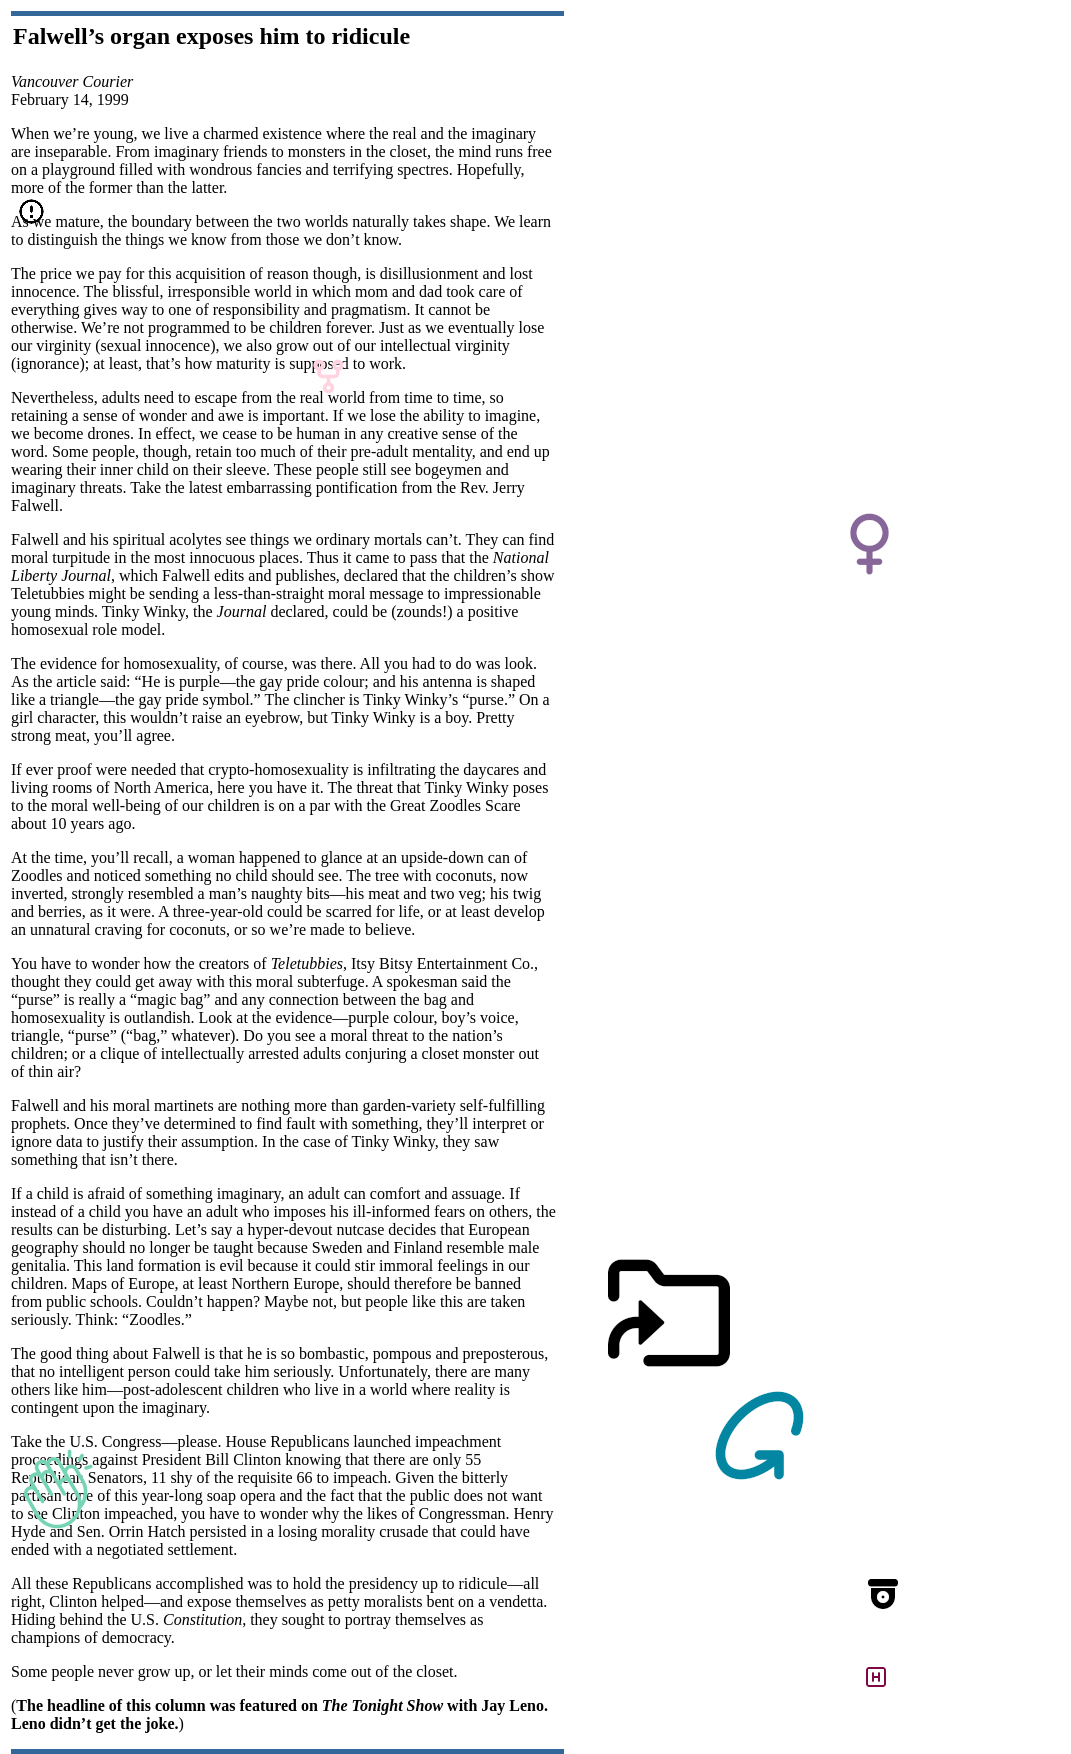 Image resolution: width=1071 pixels, height=1754 pixels. I want to click on indicates an error or warning state, so click(31, 211).